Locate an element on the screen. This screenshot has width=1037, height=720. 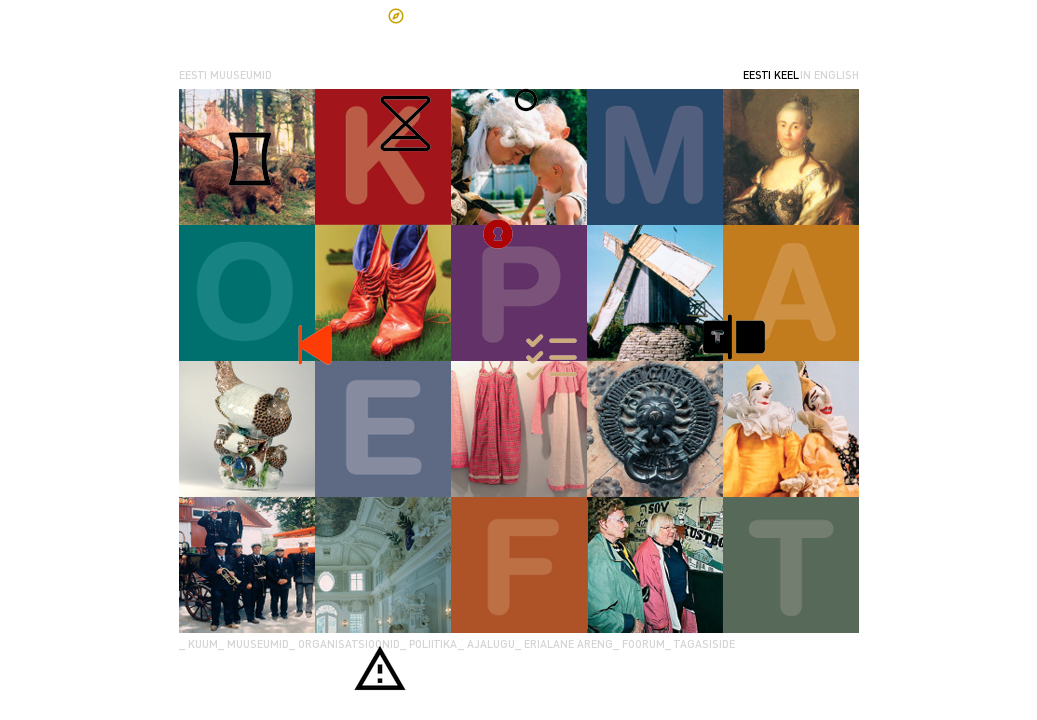
access security or privacy settings is located at coordinates (498, 234).